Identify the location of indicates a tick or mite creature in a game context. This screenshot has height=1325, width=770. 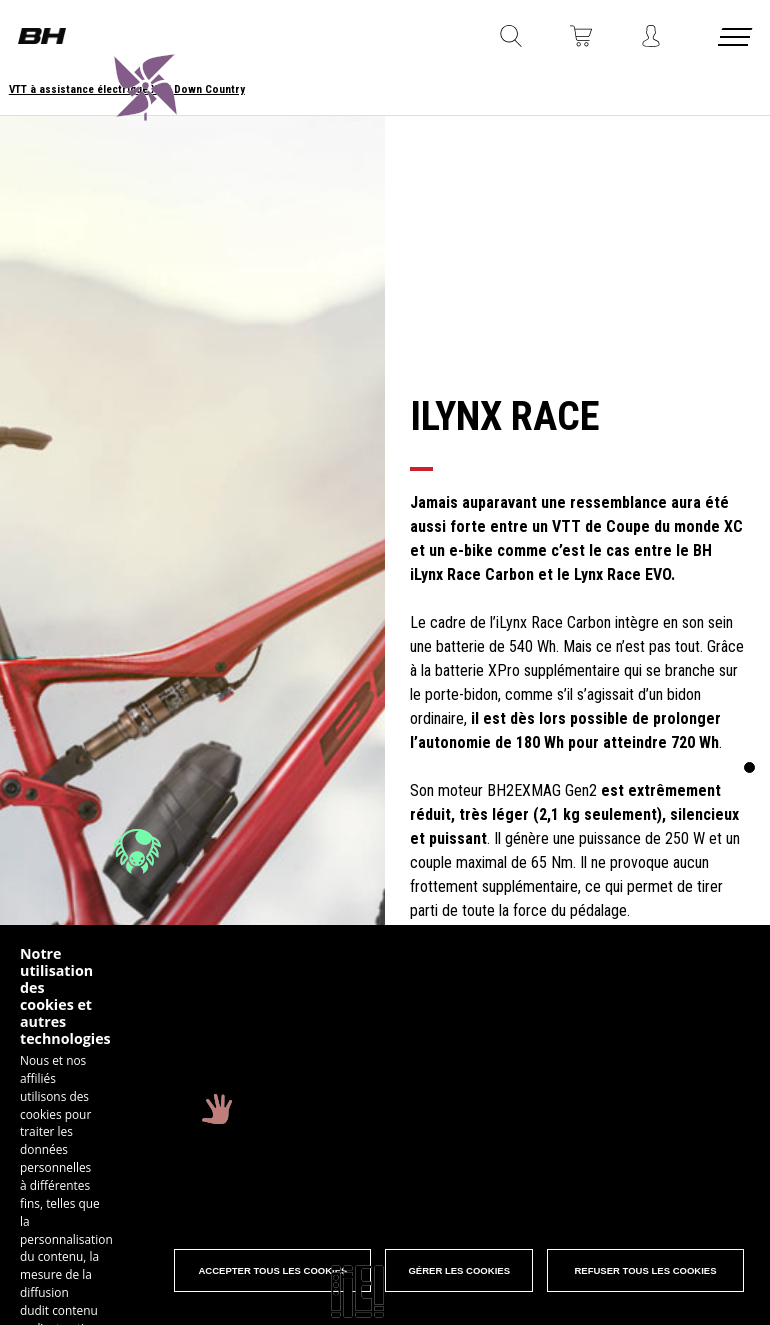
(136, 851).